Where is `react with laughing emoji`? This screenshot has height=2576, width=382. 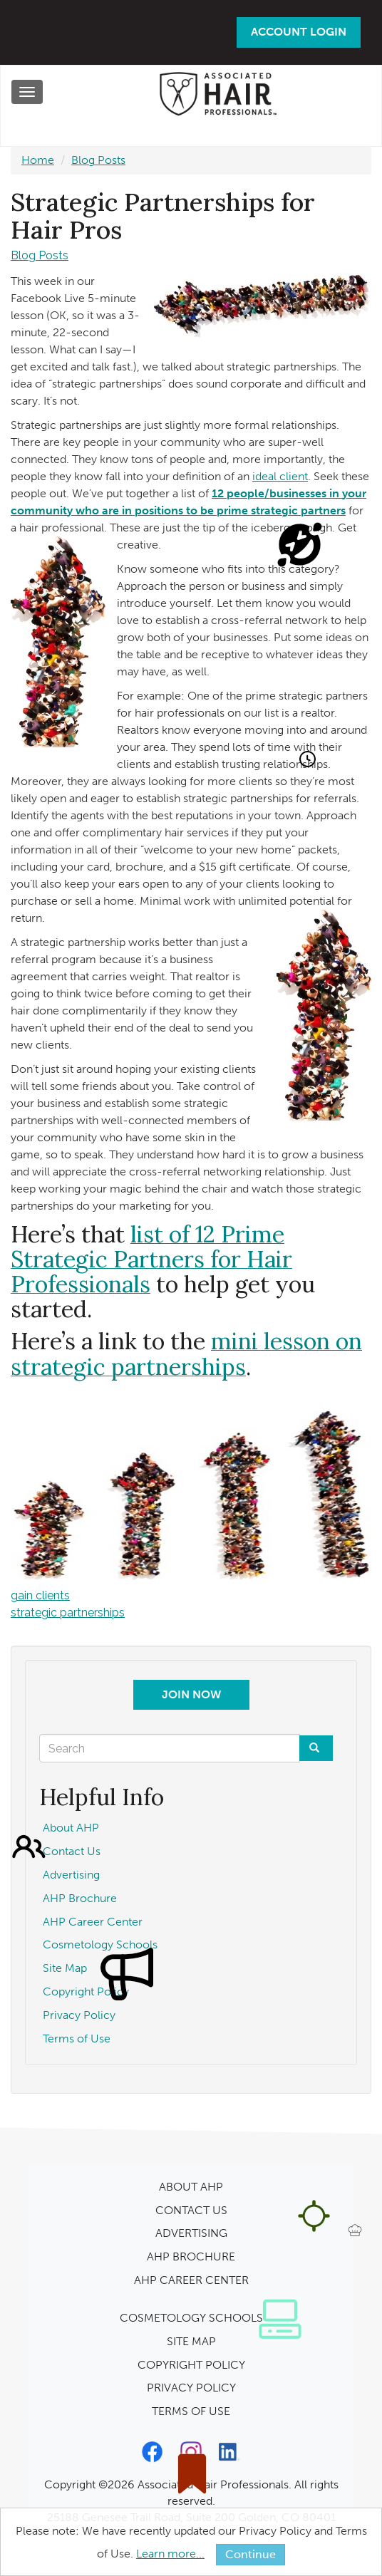
react with laughing emoji is located at coordinates (299, 544).